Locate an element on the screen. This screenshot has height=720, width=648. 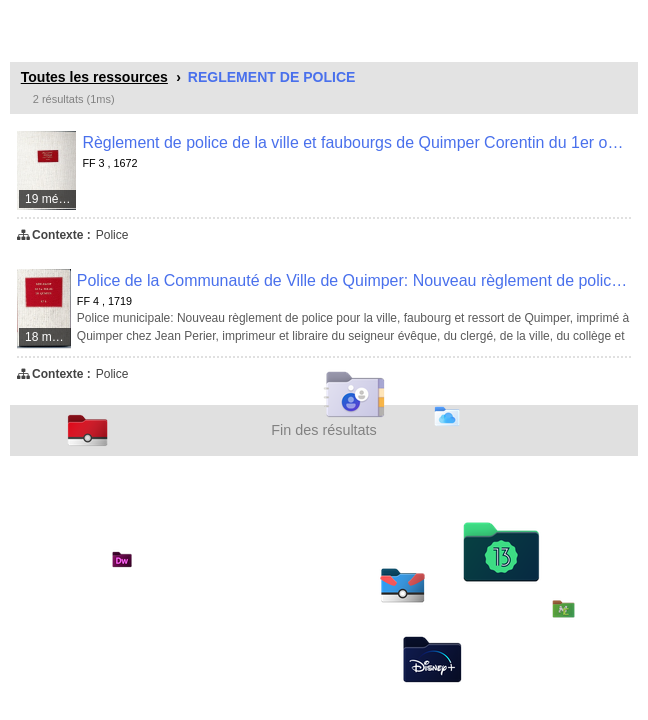
open iCloud Drive folder is located at coordinates (447, 417).